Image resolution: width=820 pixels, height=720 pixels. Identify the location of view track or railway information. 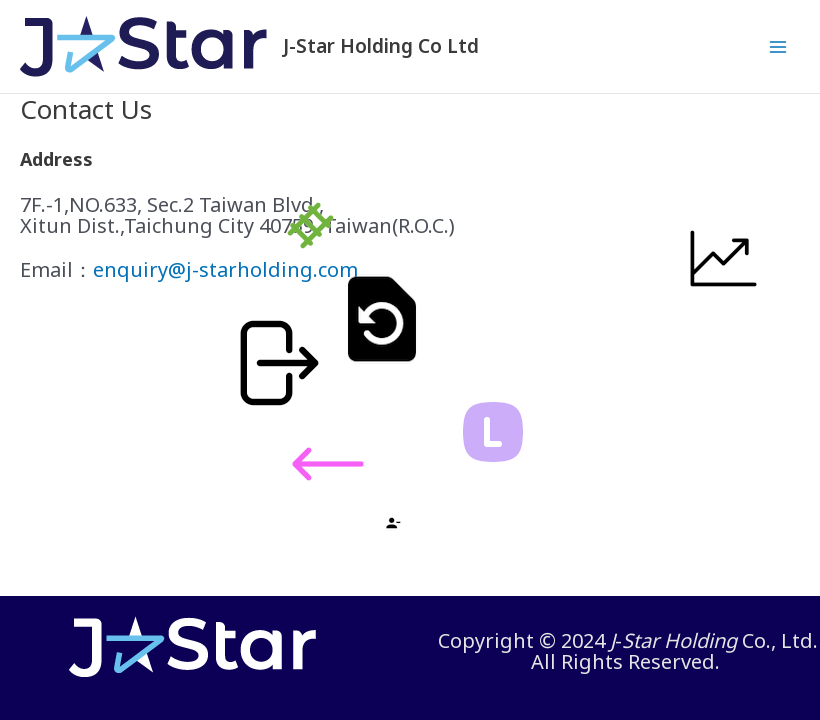
(310, 225).